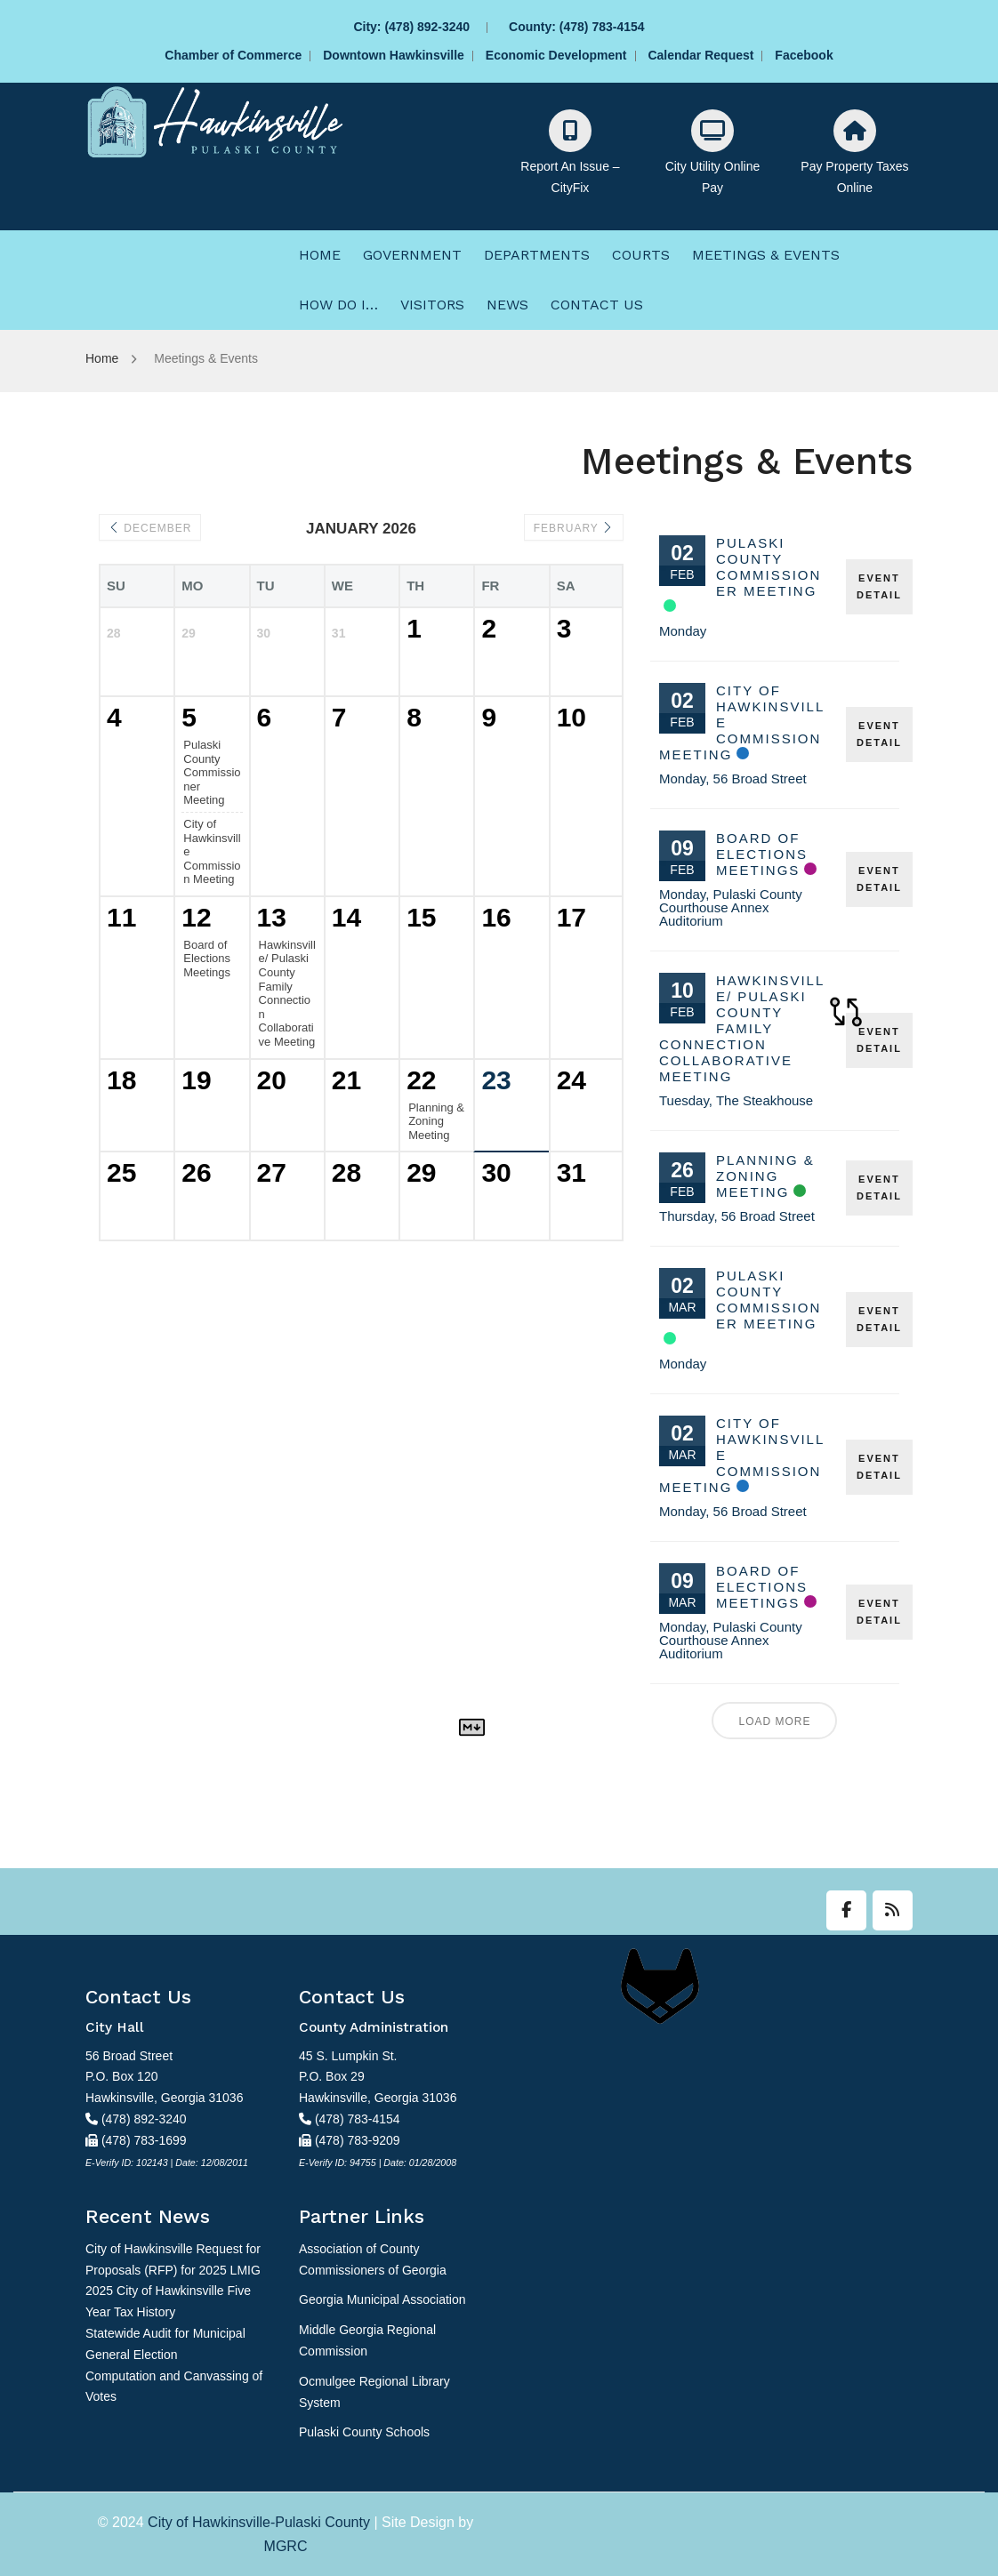  What do you see at coordinates (471, 1727) in the screenshot?
I see `indicates markdown formatting is supported` at bounding box center [471, 1727].